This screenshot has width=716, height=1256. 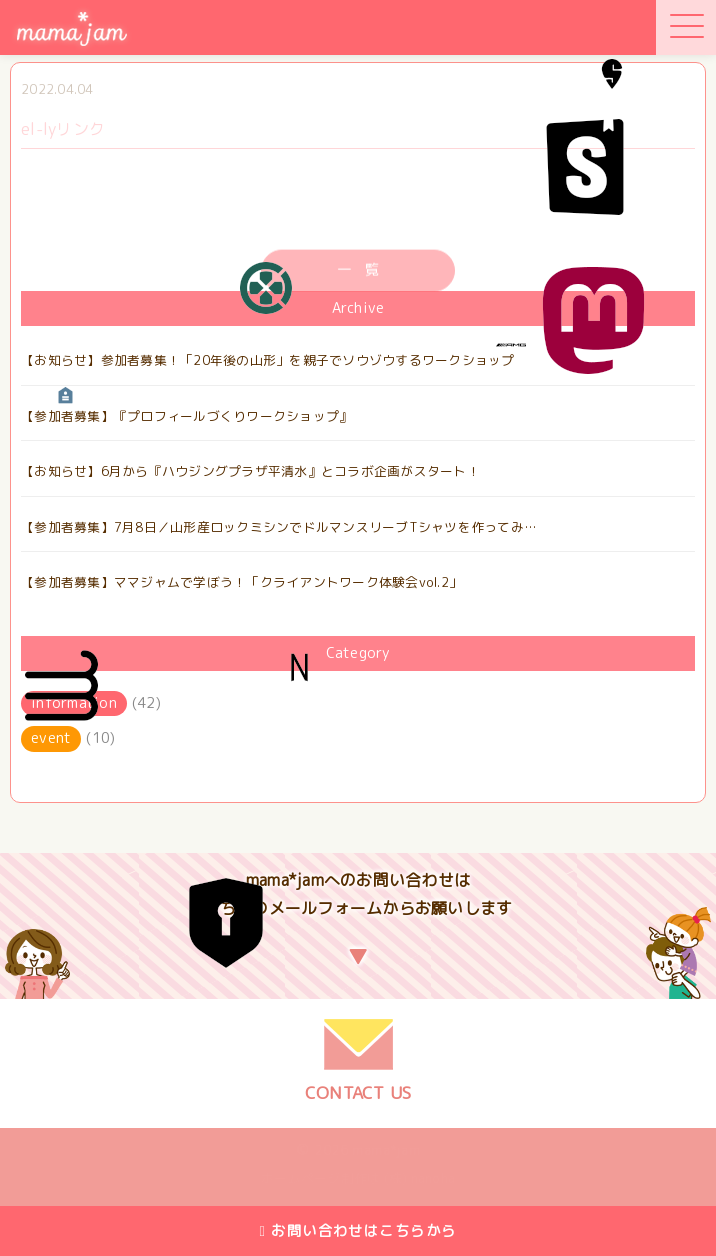 I want to click on open Storybook component library, so click(x=585, y=167).